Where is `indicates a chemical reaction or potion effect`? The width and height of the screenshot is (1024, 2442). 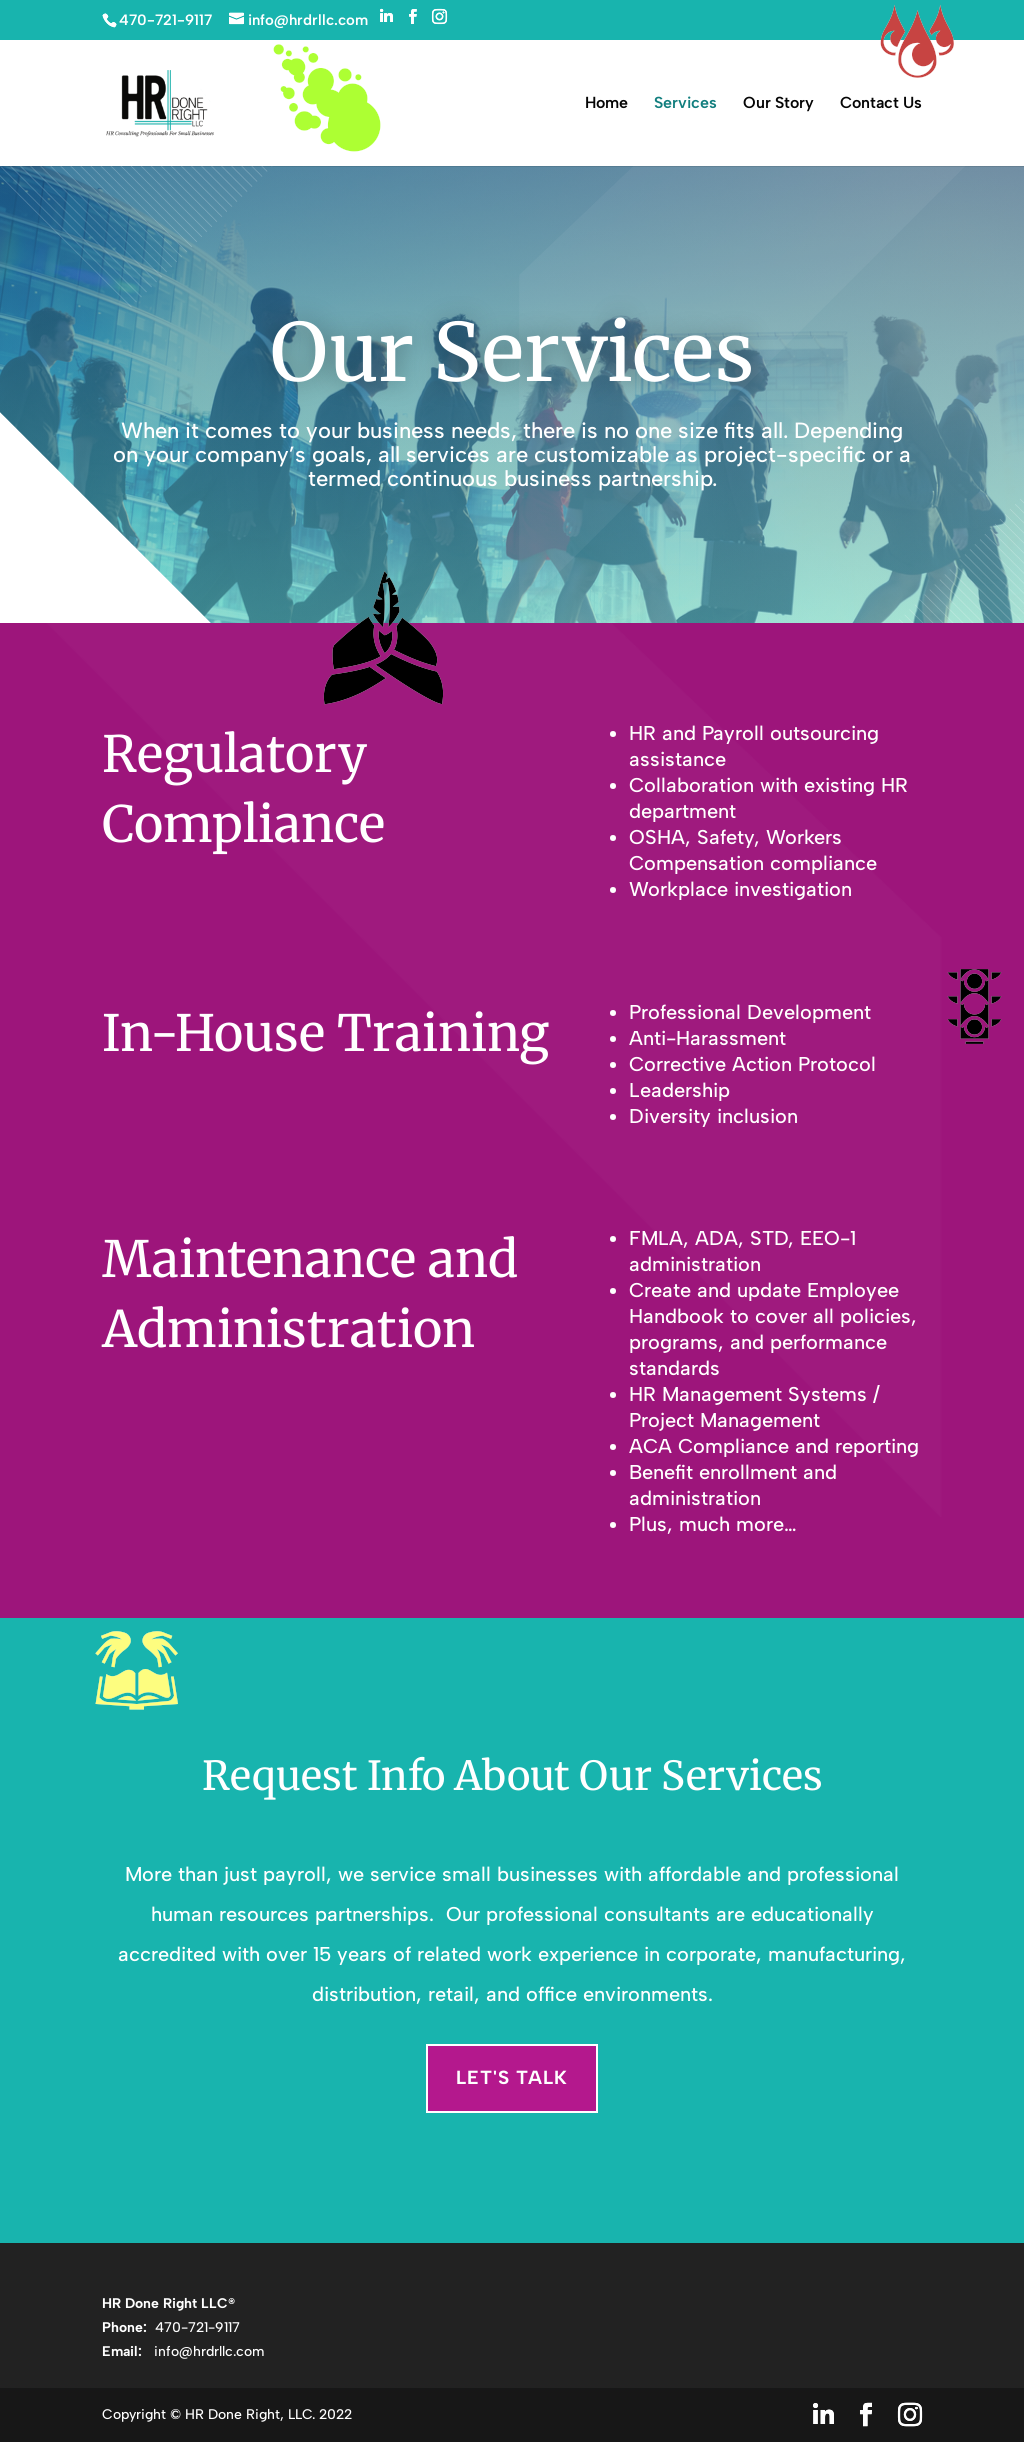 indicates a chemical reaction or potion effect is located at coordinates (327, 98).